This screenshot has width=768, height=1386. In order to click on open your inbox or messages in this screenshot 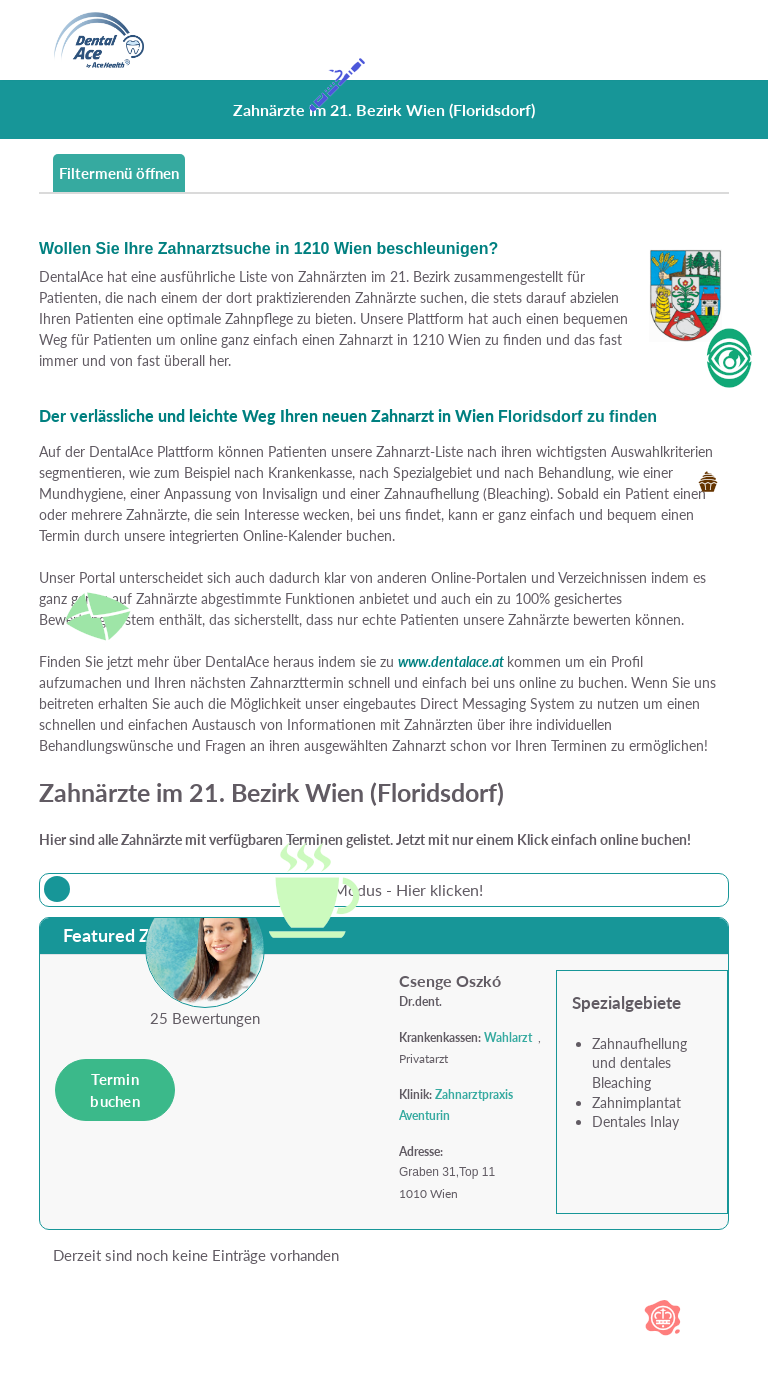, I will do `click(97, 617)`.